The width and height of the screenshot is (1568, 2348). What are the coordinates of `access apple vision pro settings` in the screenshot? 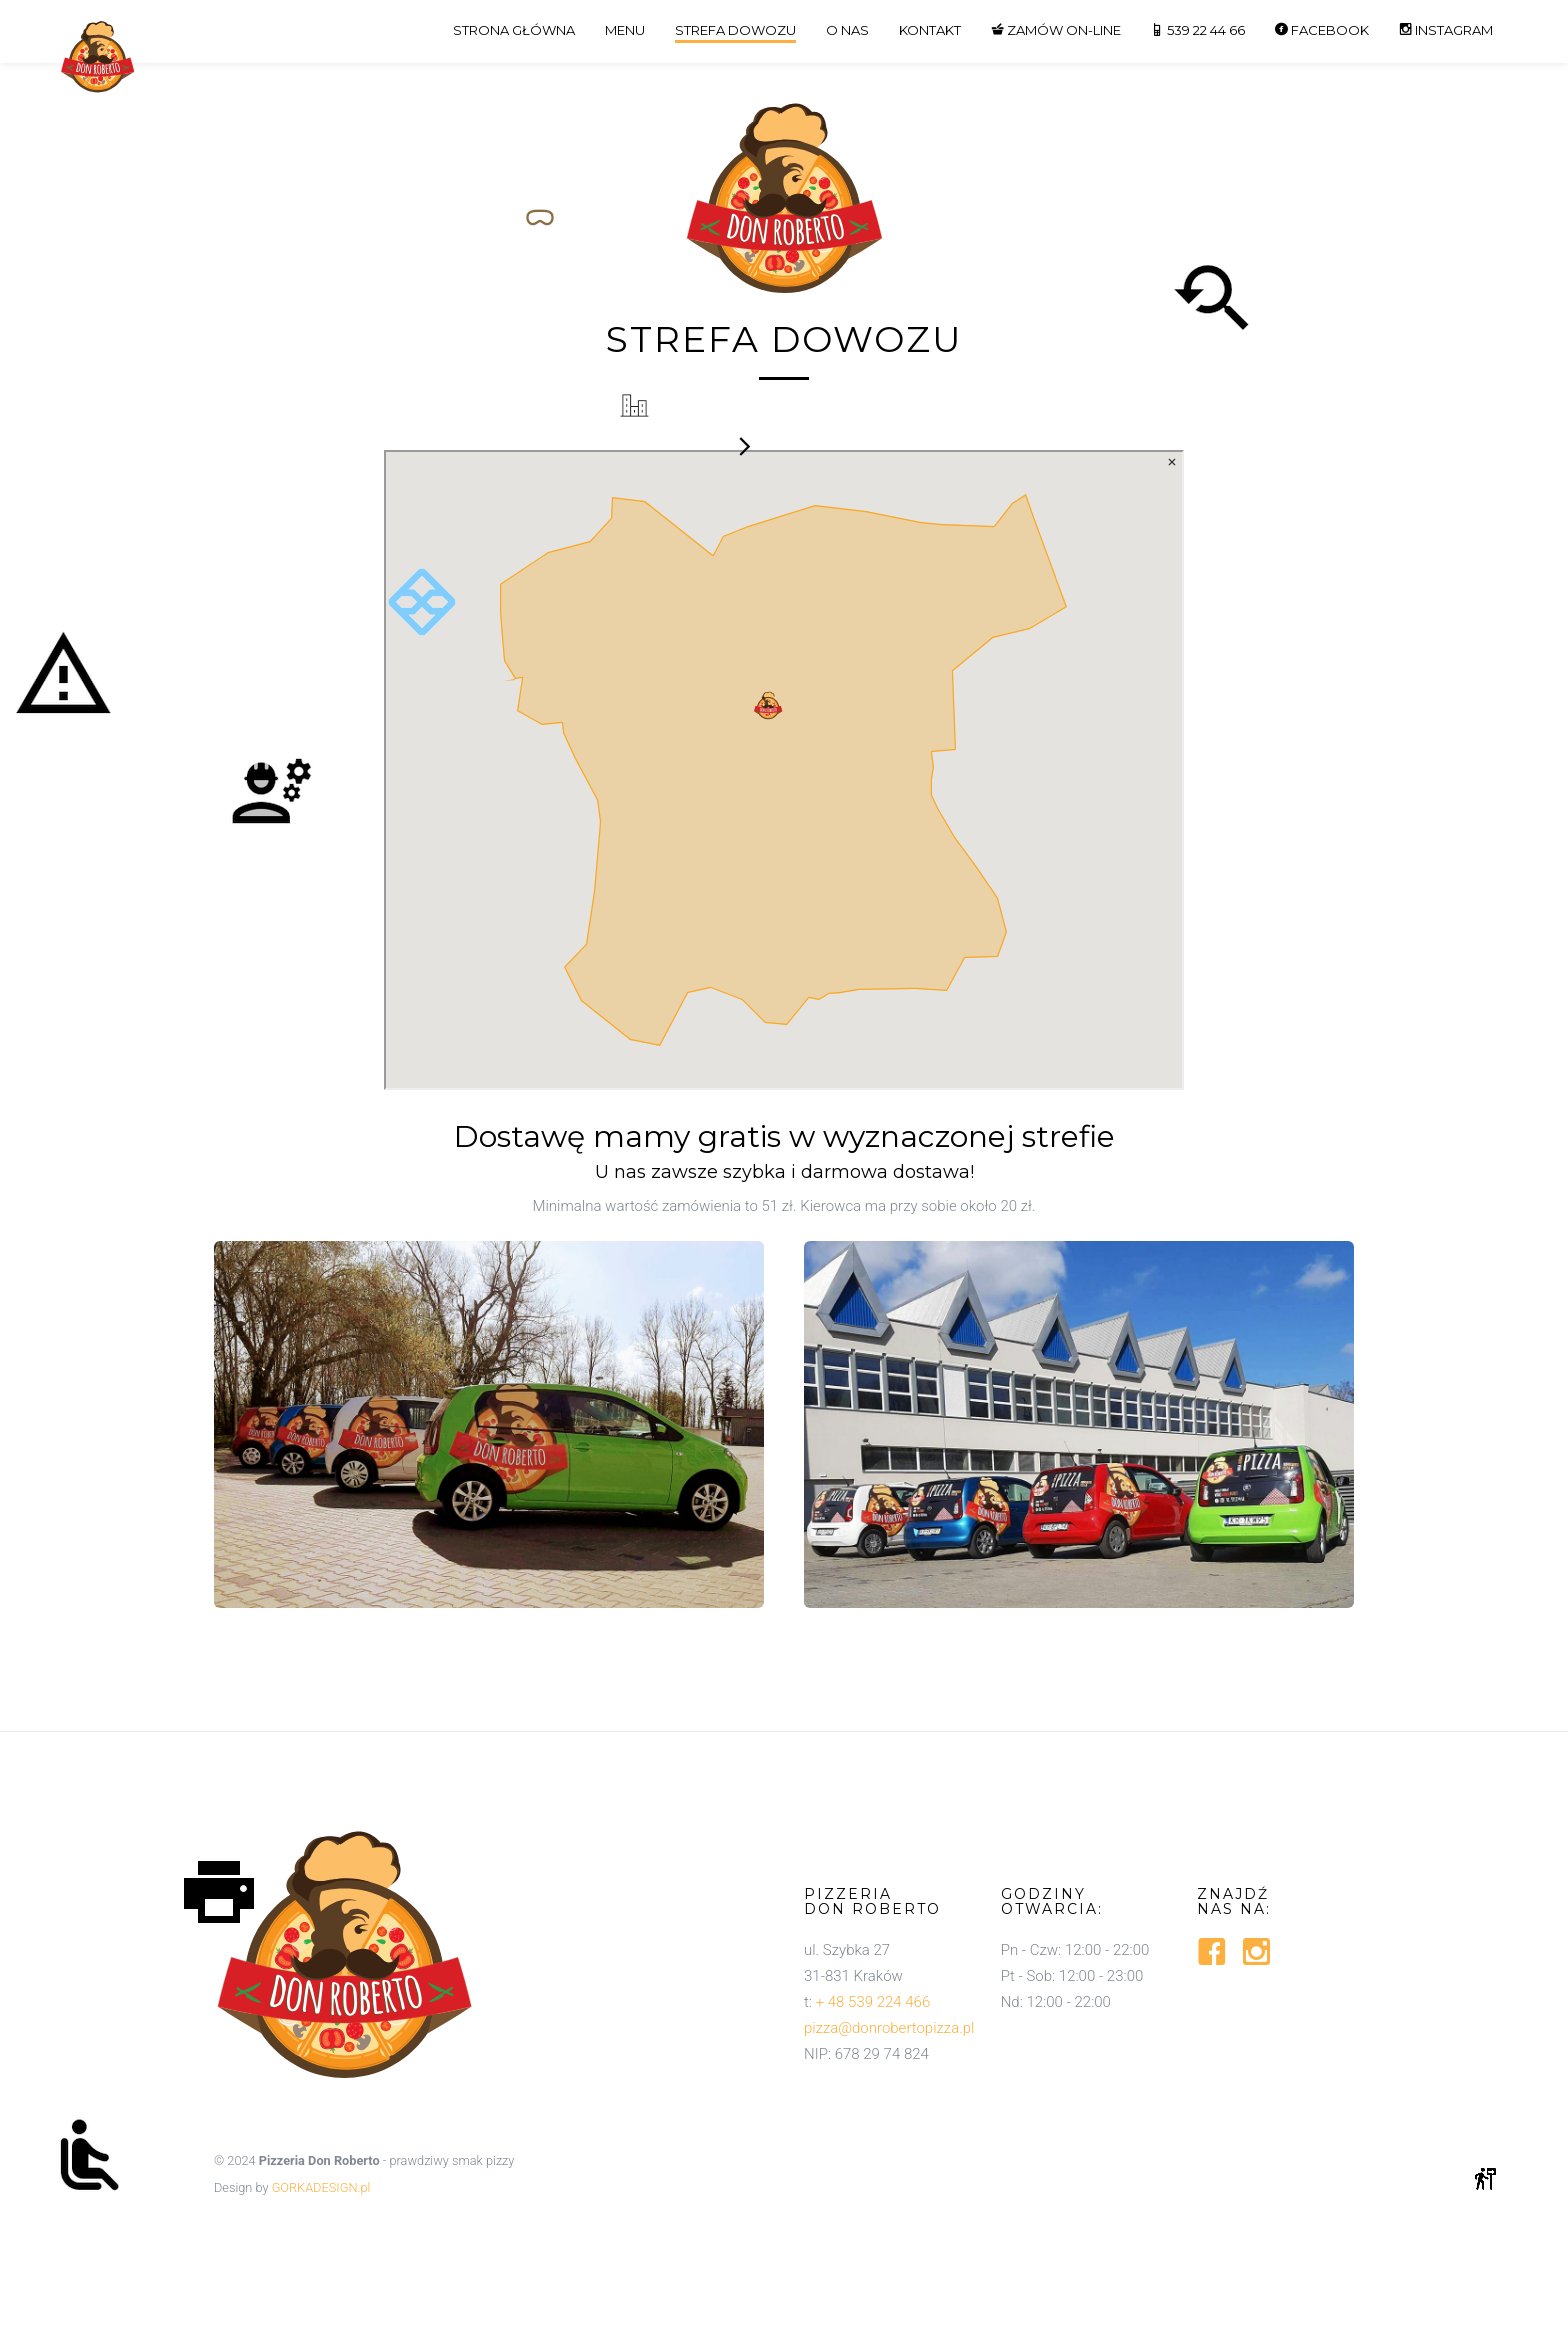 It's located at (540, 217).